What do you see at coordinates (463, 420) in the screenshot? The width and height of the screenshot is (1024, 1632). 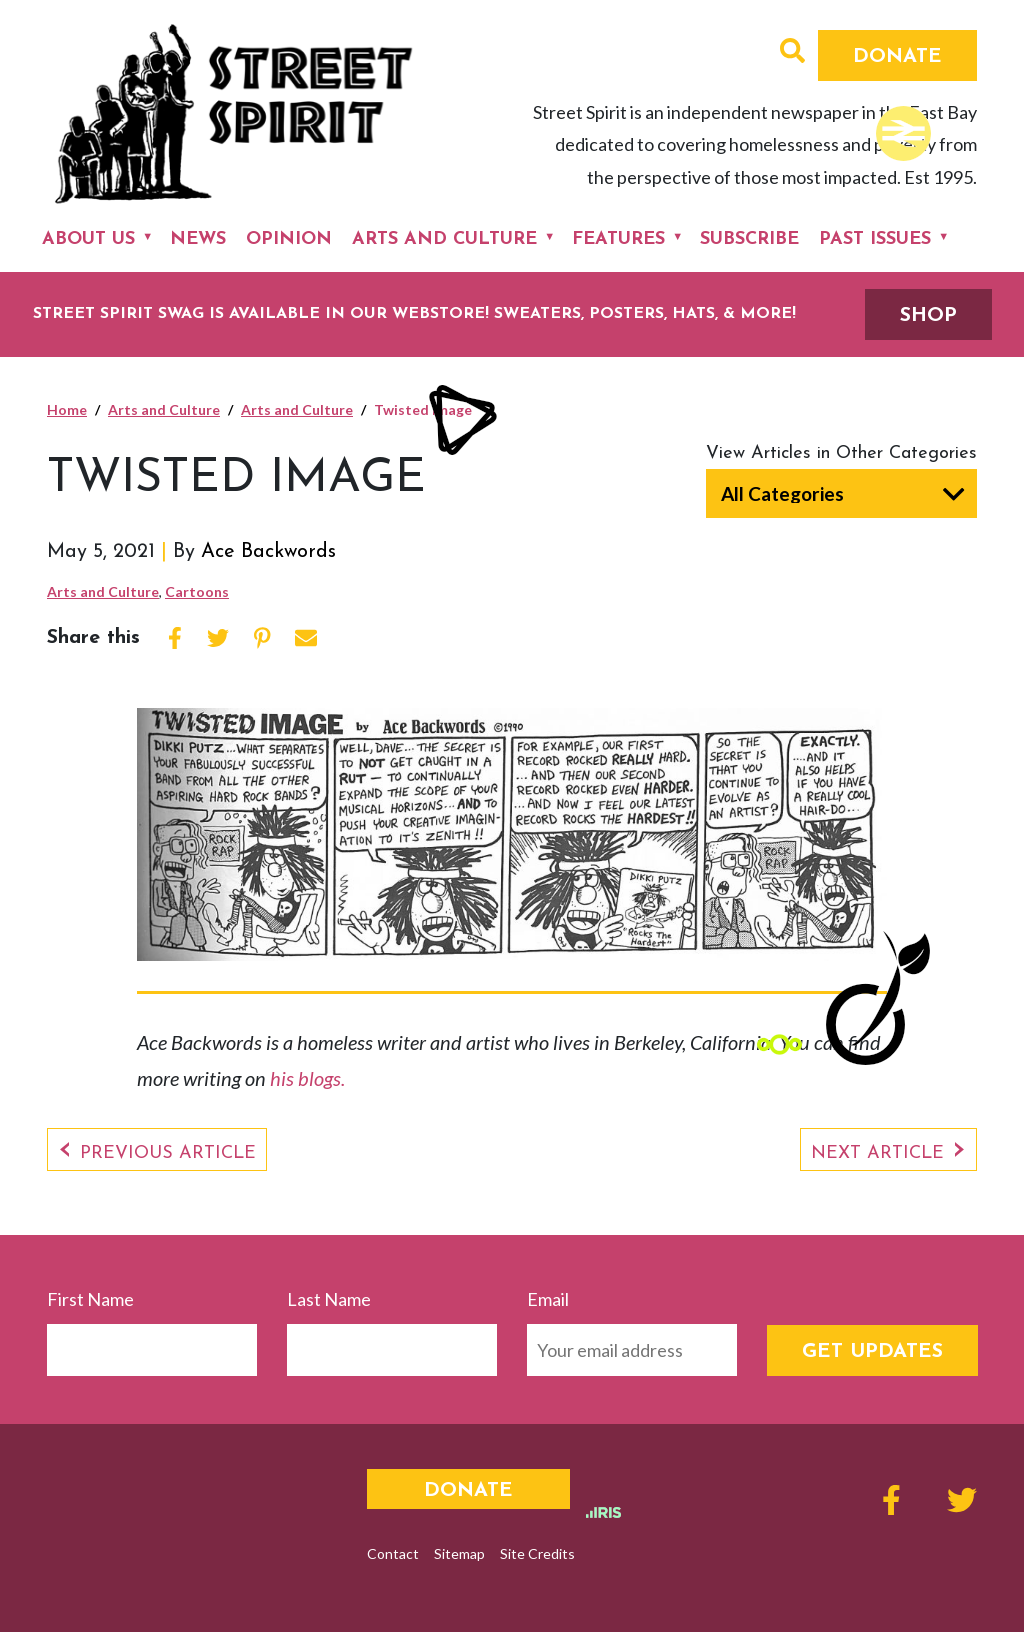 I see `open CiviCRM application` at bounding box center [463, 420].